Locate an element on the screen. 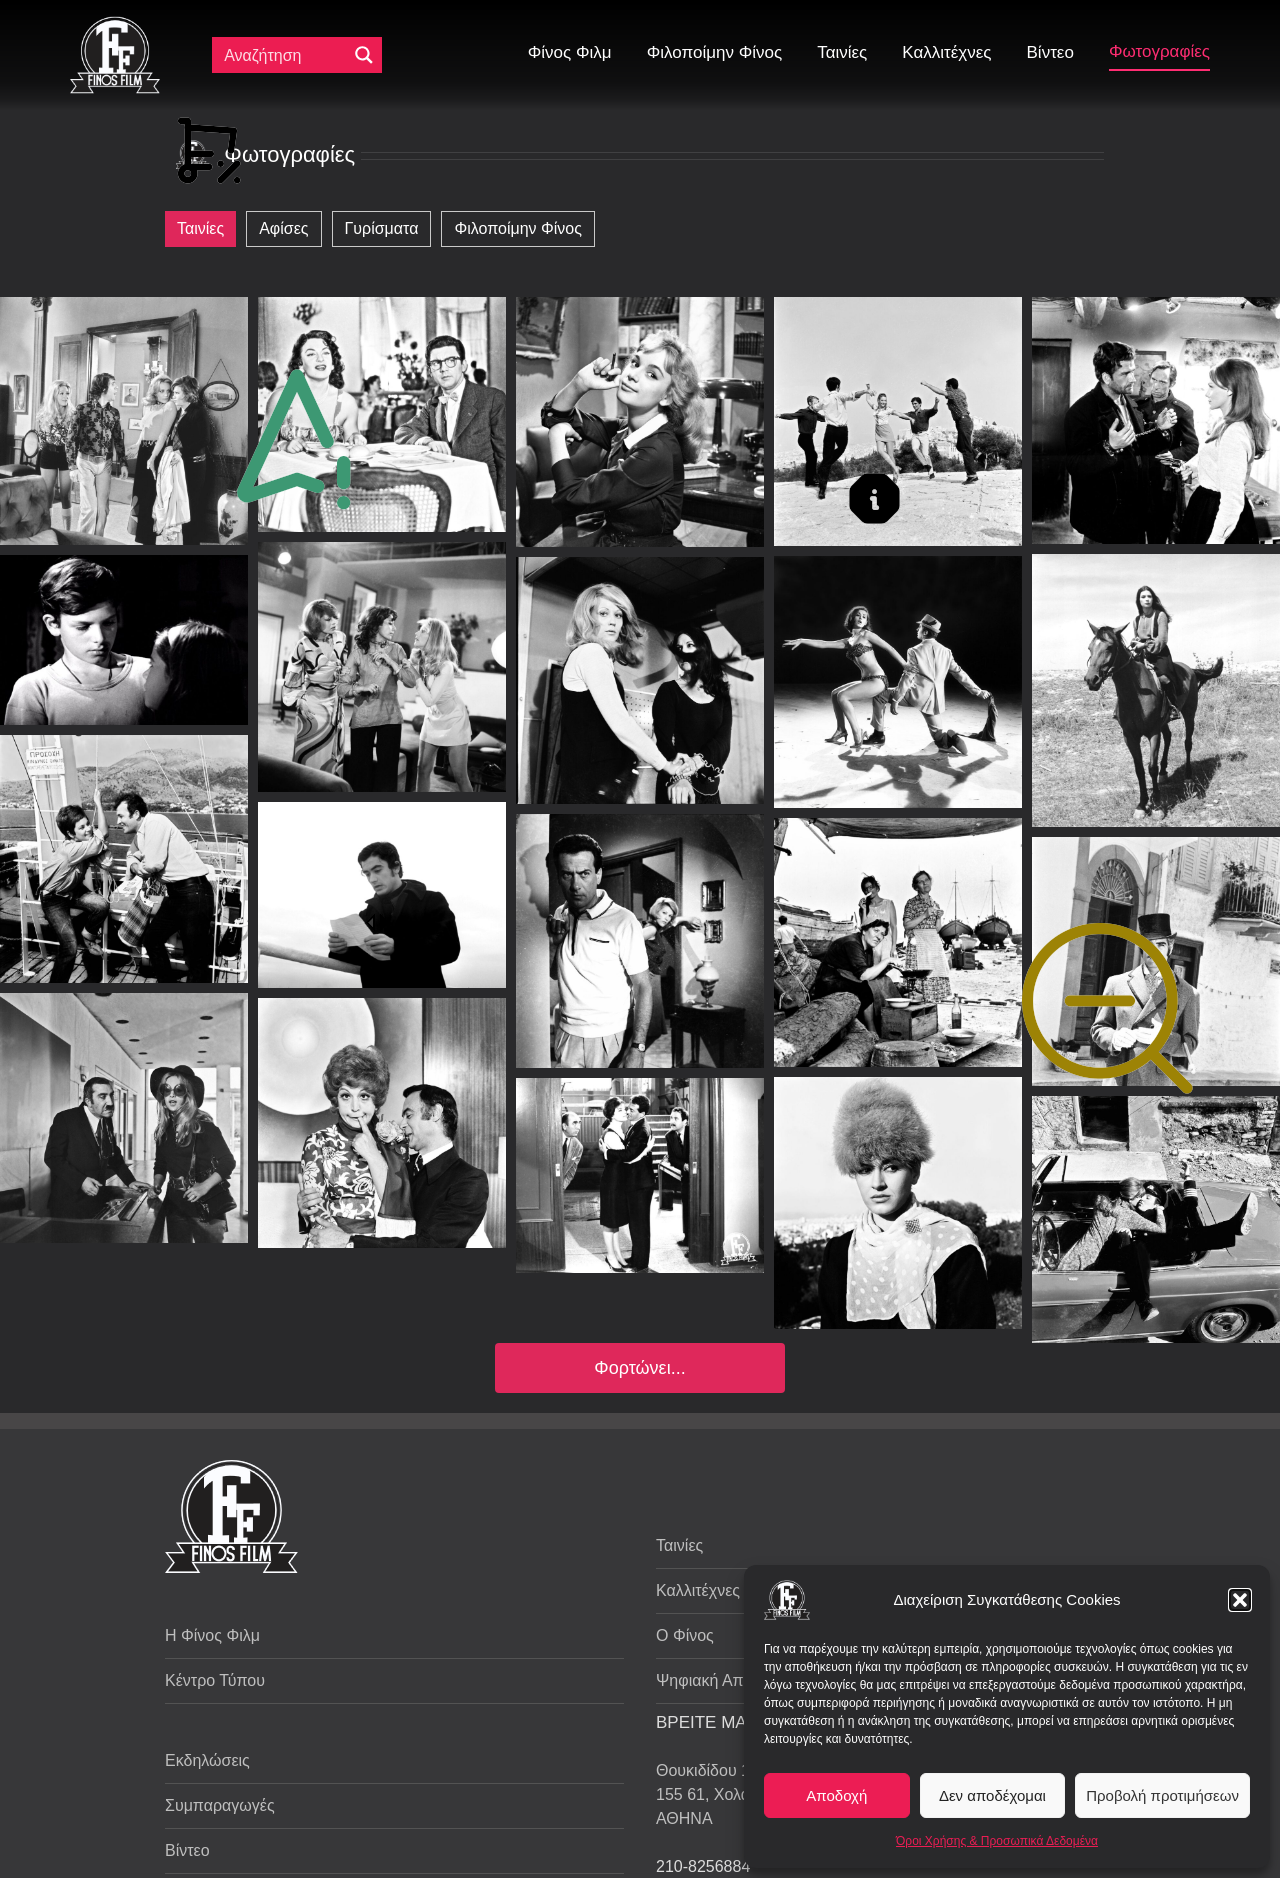 The image size is (1280, 1878). view more information or details is located at coordinates (874, 498).